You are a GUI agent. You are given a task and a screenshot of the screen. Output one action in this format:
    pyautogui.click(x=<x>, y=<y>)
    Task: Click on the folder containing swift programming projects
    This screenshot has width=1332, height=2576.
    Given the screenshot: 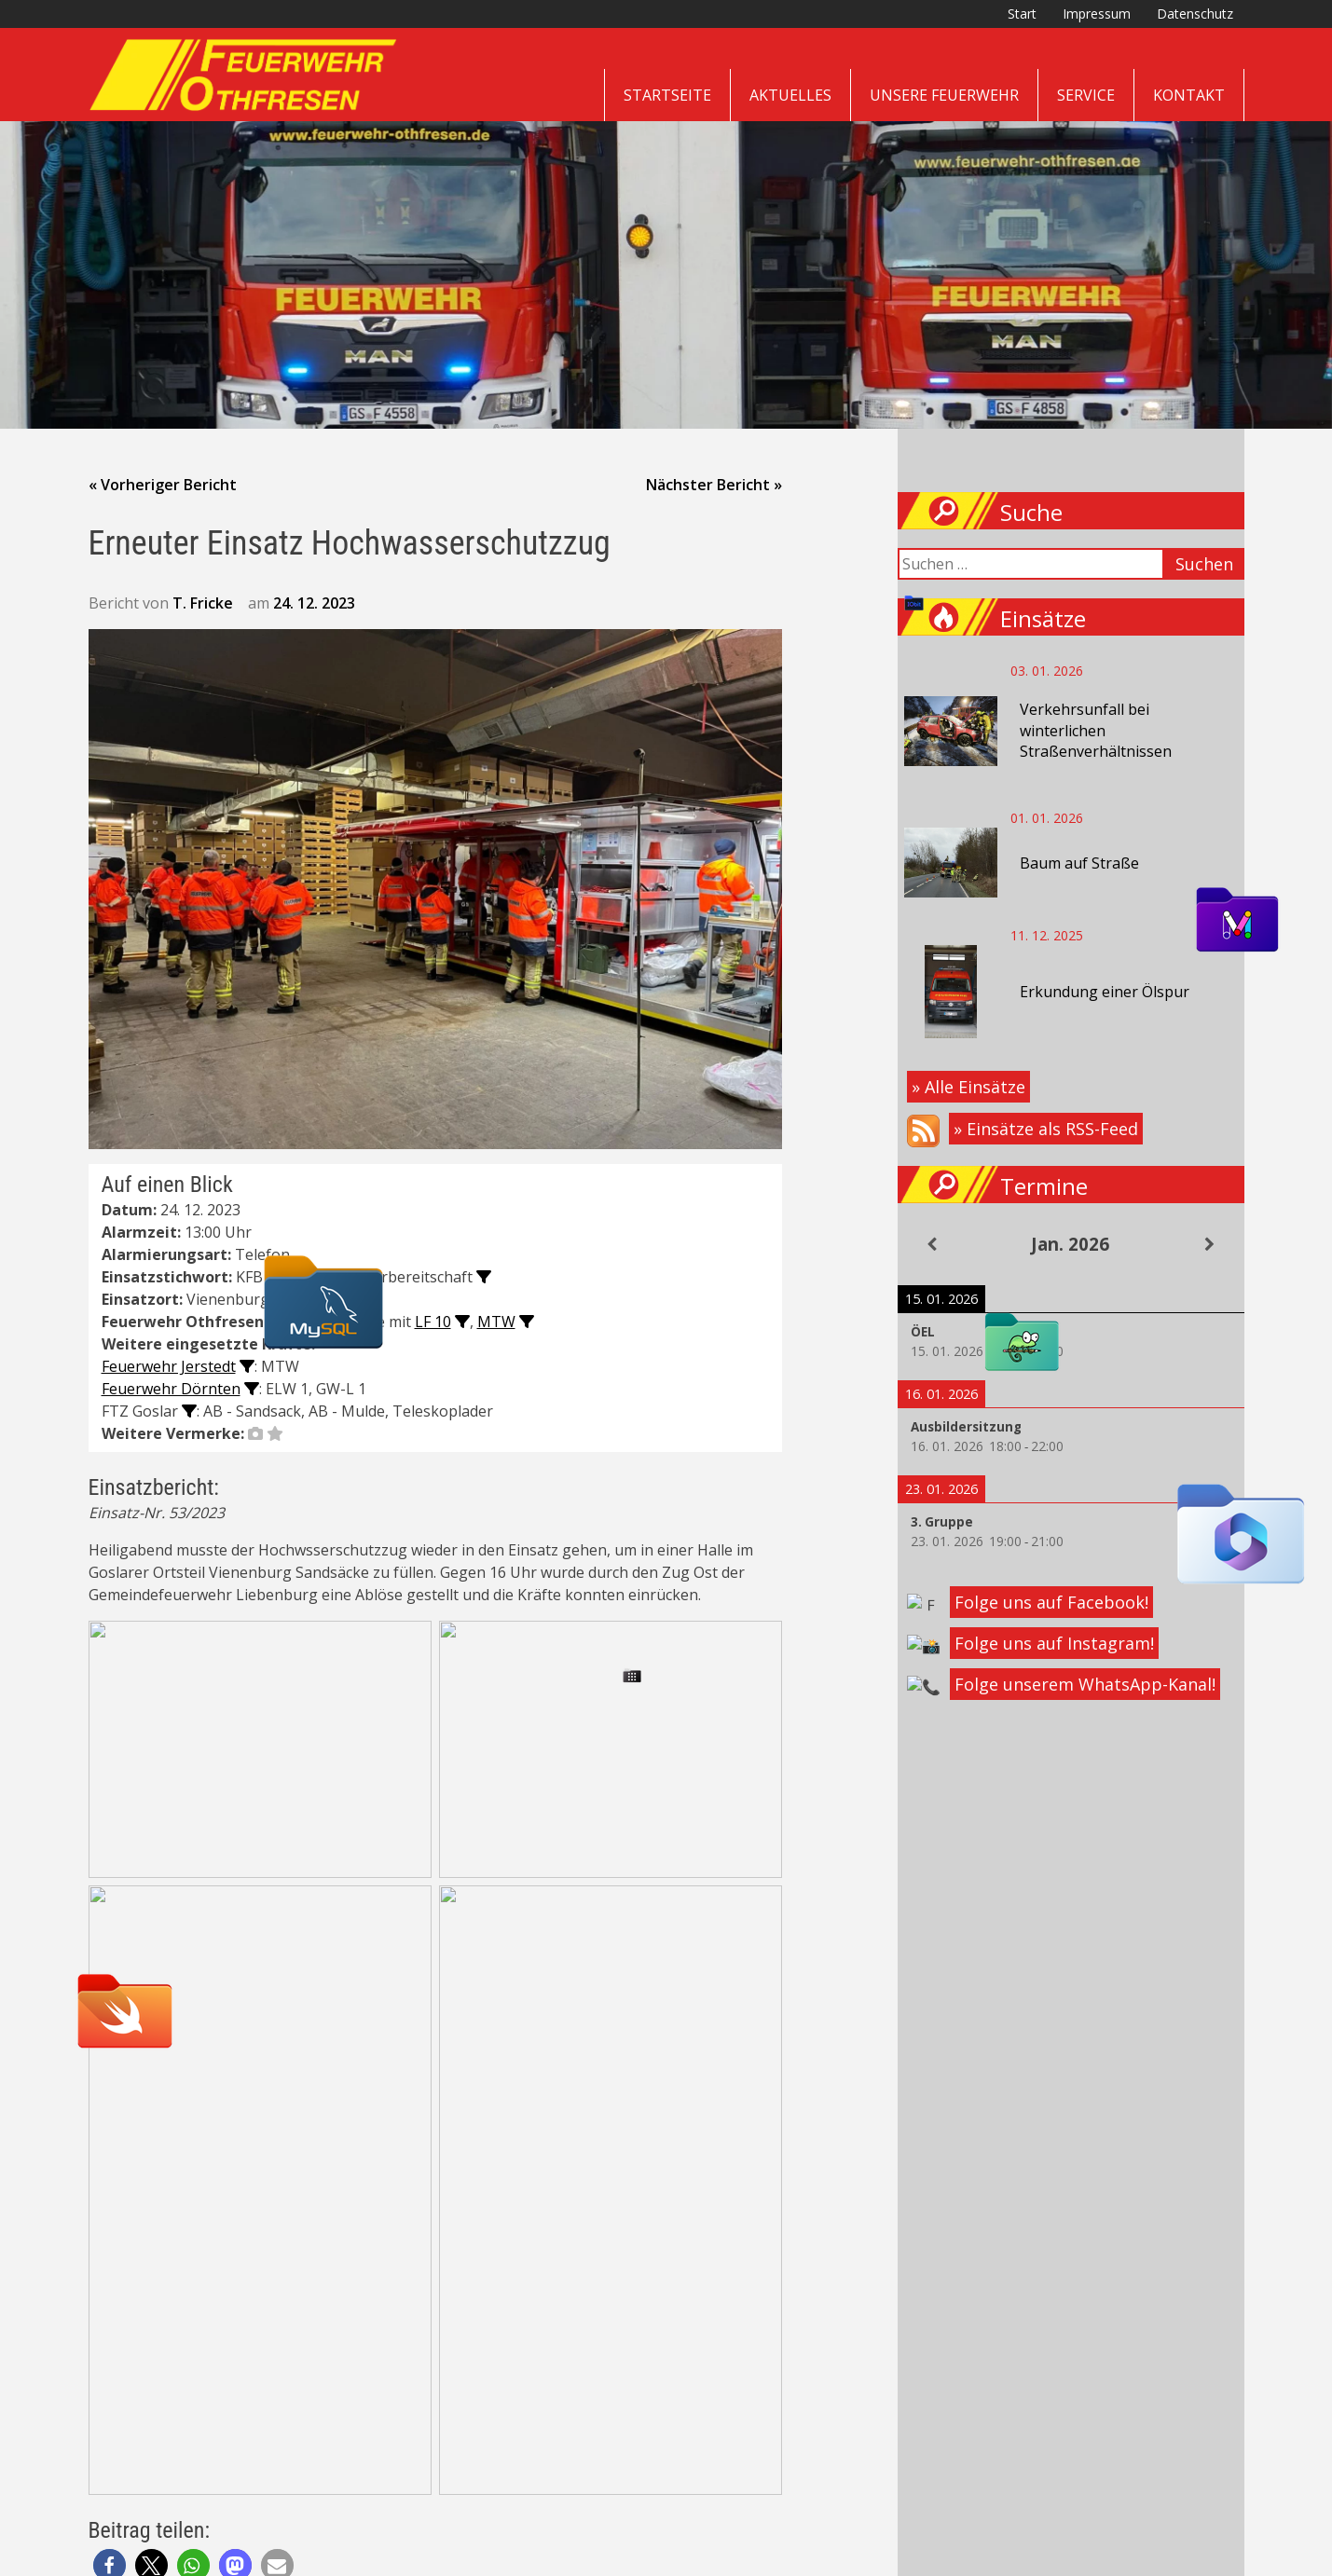 What is the action you would take?
    pyautogui.click(x=124, y=2013)
    